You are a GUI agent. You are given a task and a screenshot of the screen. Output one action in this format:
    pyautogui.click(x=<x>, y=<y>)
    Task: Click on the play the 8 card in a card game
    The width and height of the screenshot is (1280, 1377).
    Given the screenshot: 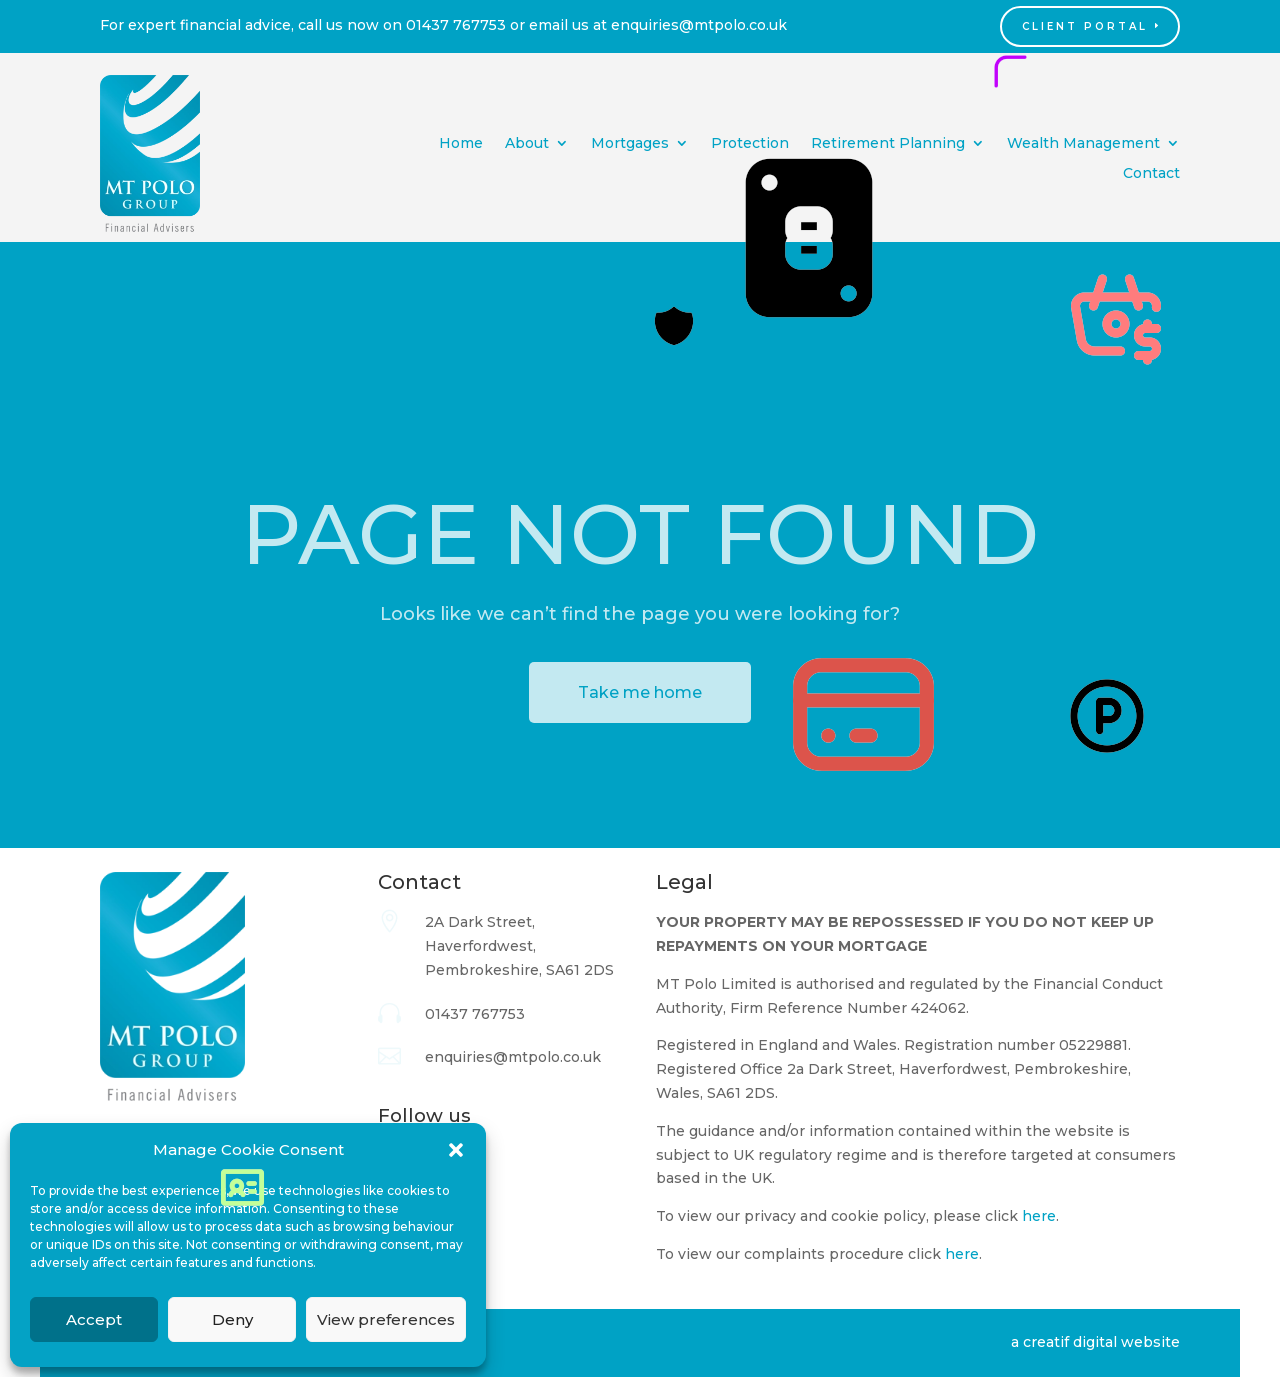 What is the action you would take?
    pyautogui.click(x=809, y=238)
    